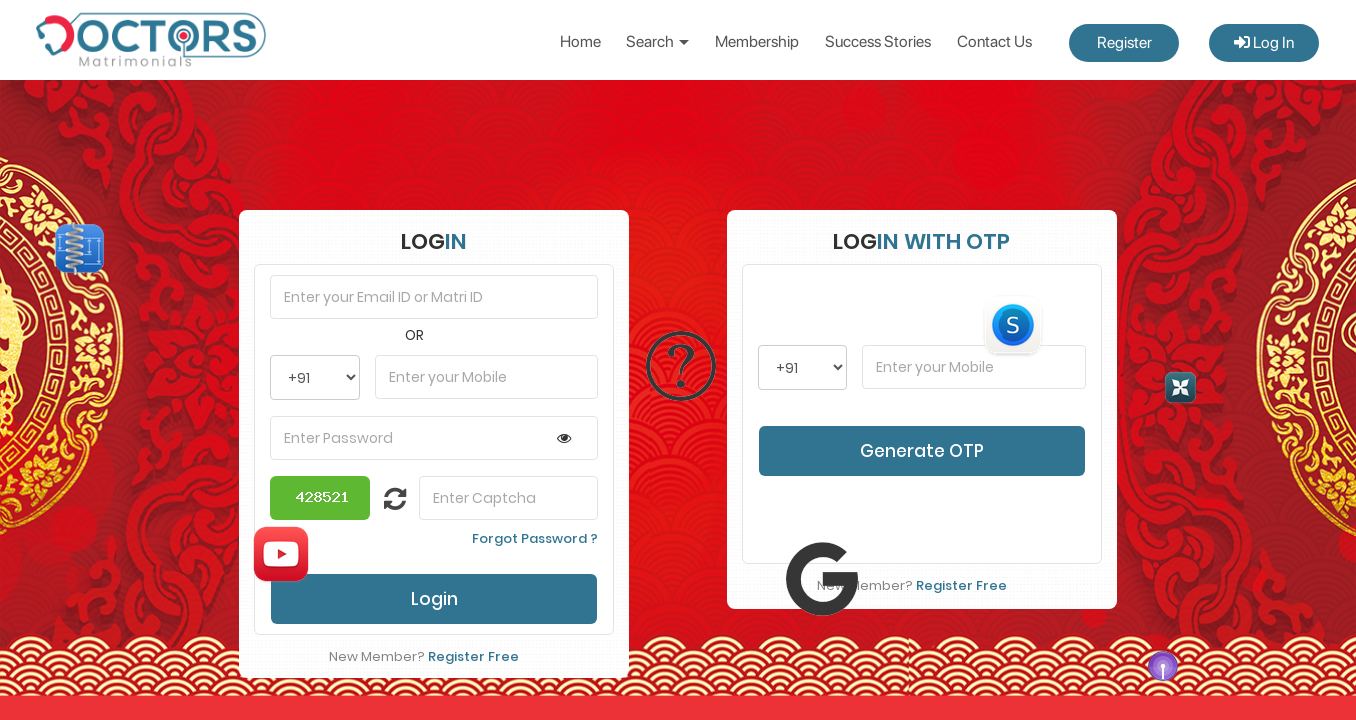 The height and width of the screenshot is (720, 1356). What do you see at coordinates (822, 579) in the screenshot?
I see `sign in with your Google account` at bounding box center [822, 579].